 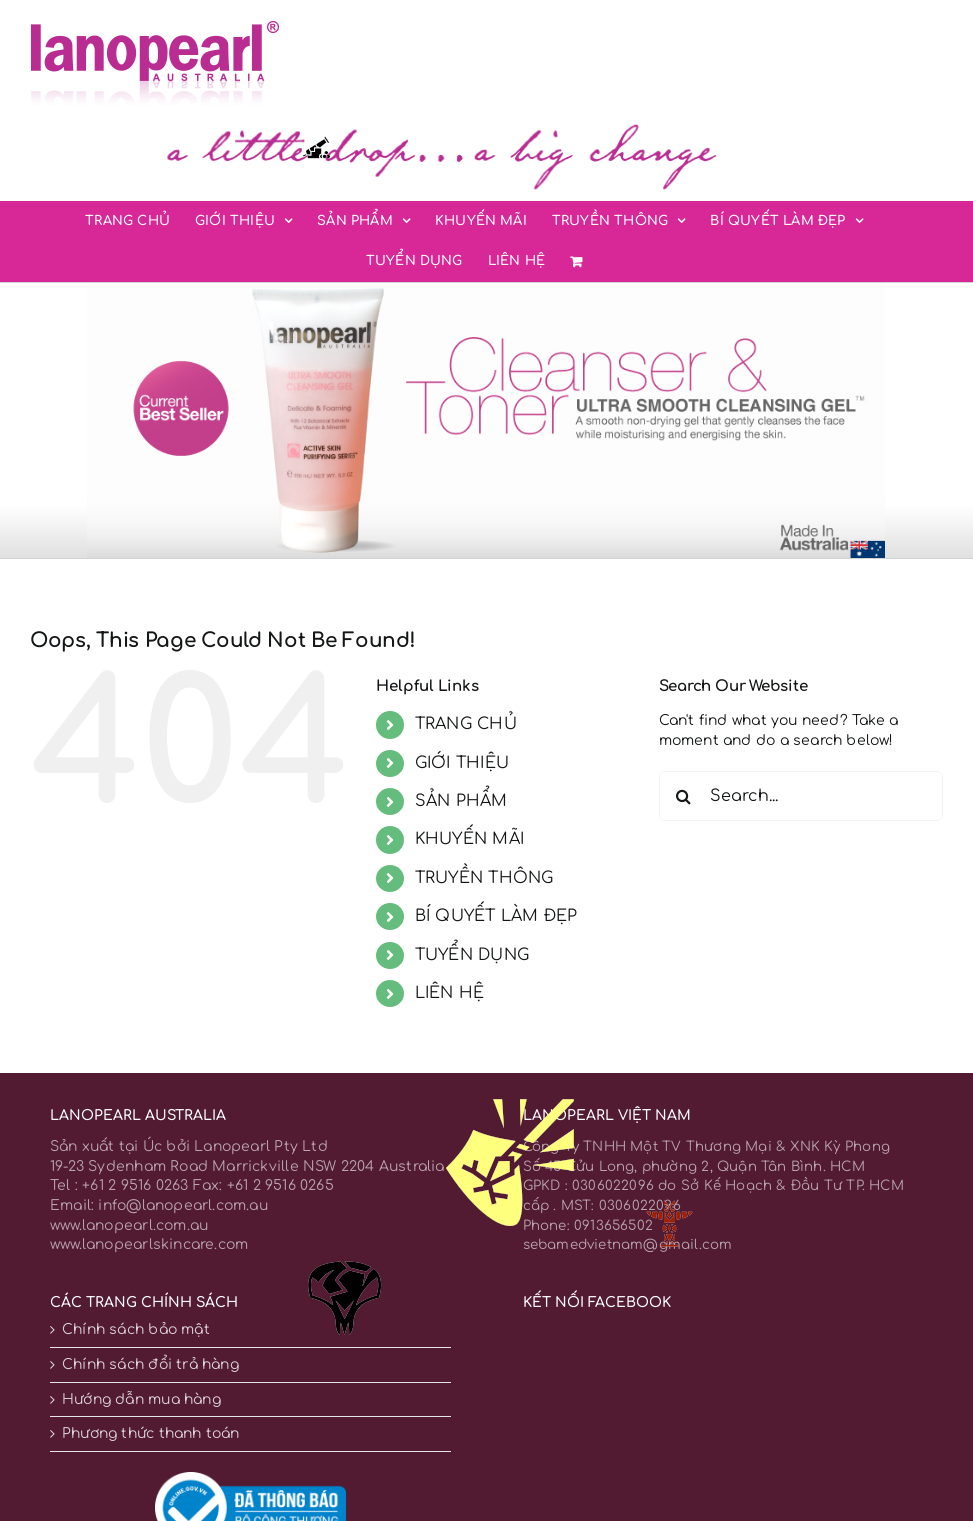 I want to click on access tribal or cultural game content, so click(x=669, y=1223).